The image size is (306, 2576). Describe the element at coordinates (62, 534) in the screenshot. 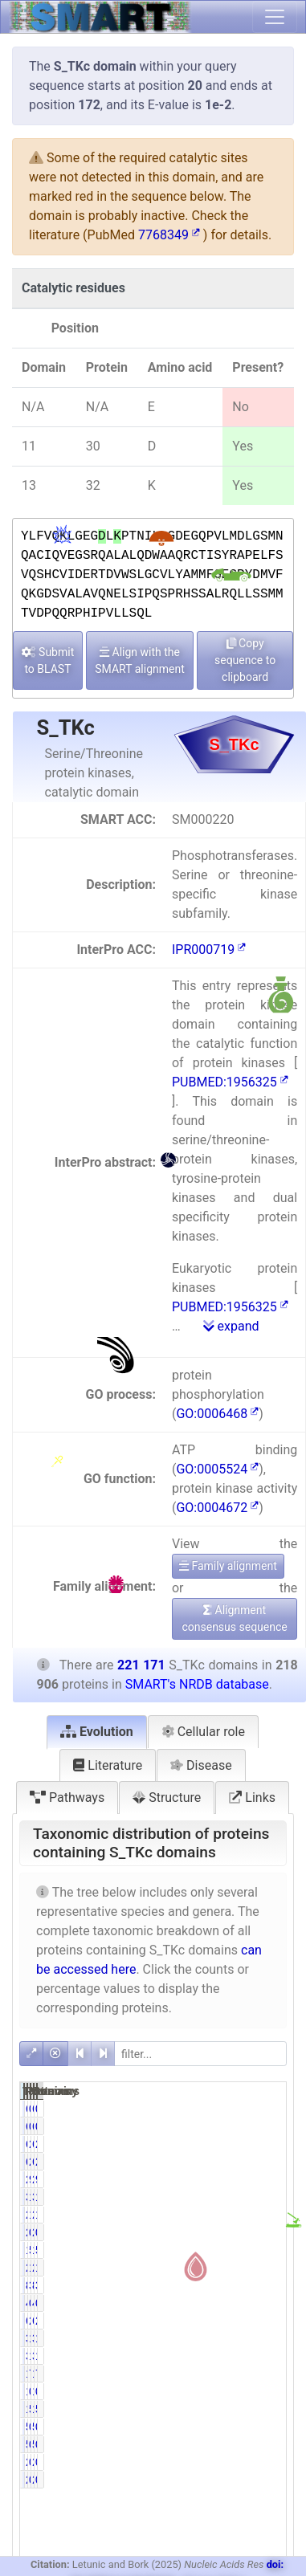

I see `sea urchin creature in a game inventory` at that location.